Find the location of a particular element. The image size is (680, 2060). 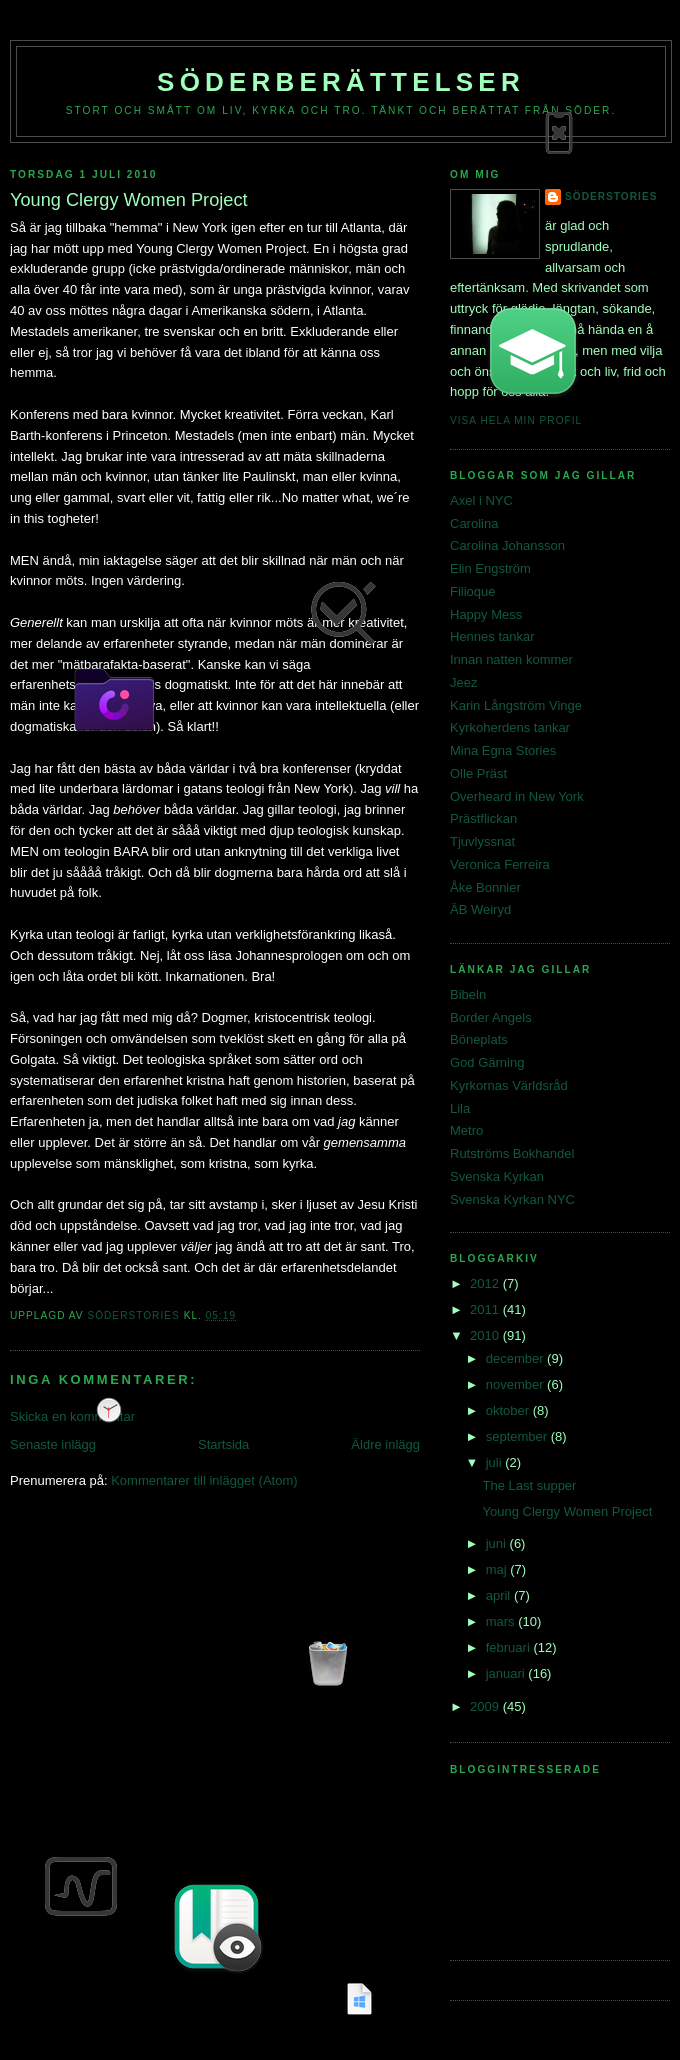

open calibre e-book viewer is located at coordinates (216, 1926).